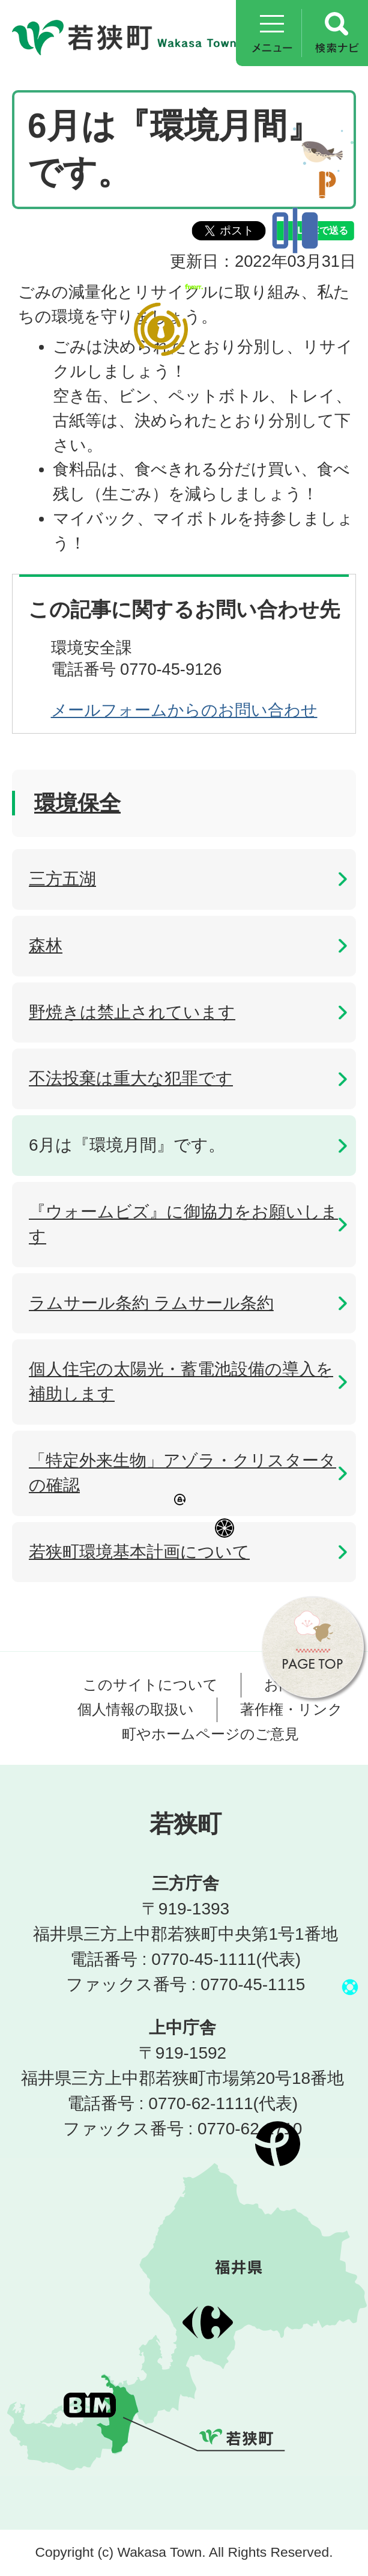 This screenshot has height=2576, width=368. What do you see at coordinates (194, 287) in the screenshot?
I see `open the Fiverr app` at bounding box center [194, 287].